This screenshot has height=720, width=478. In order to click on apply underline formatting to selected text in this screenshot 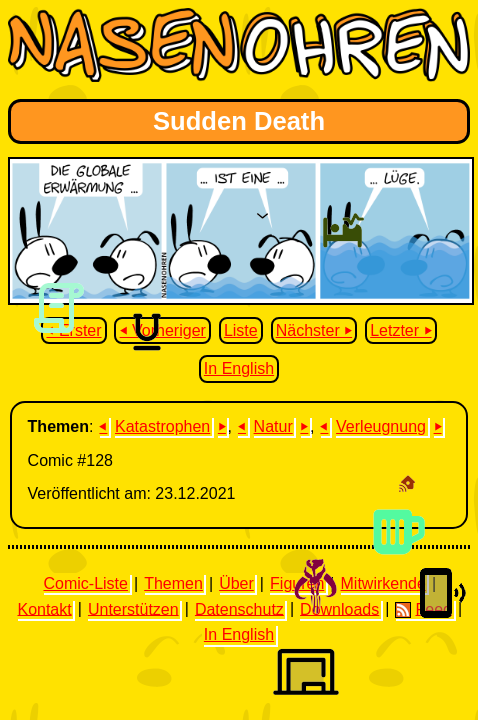, I will do `click(147, 332)`.